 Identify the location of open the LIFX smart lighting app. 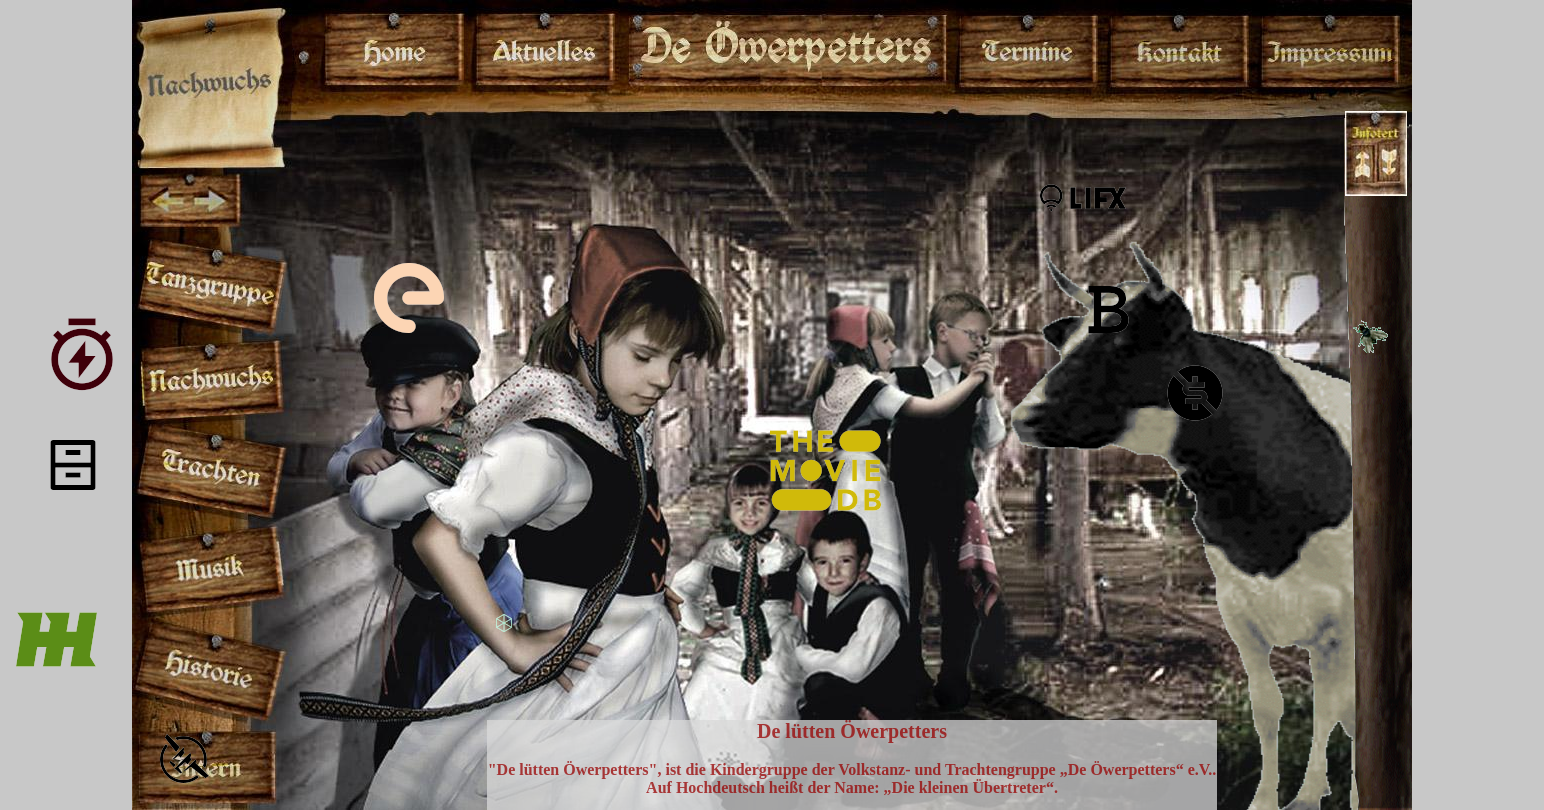
(1083, 198).